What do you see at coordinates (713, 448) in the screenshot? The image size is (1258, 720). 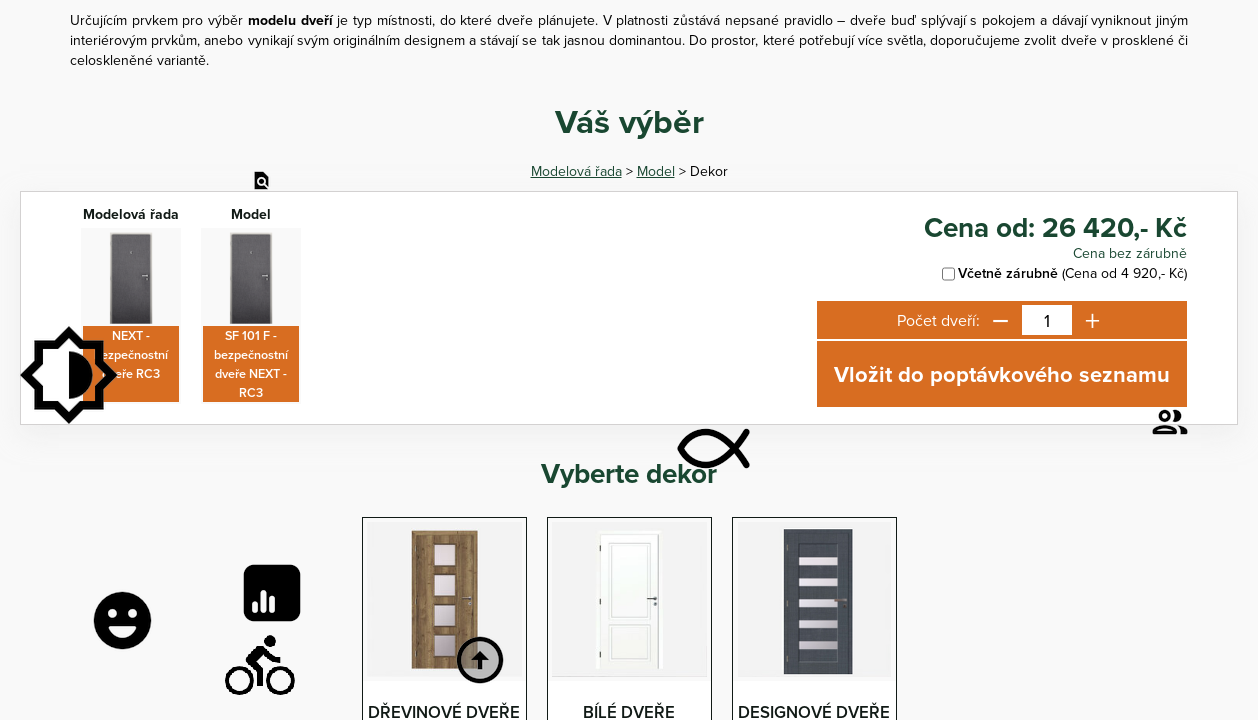 I see `indicates christian or faith-based content` at bounding box center [713, 448].